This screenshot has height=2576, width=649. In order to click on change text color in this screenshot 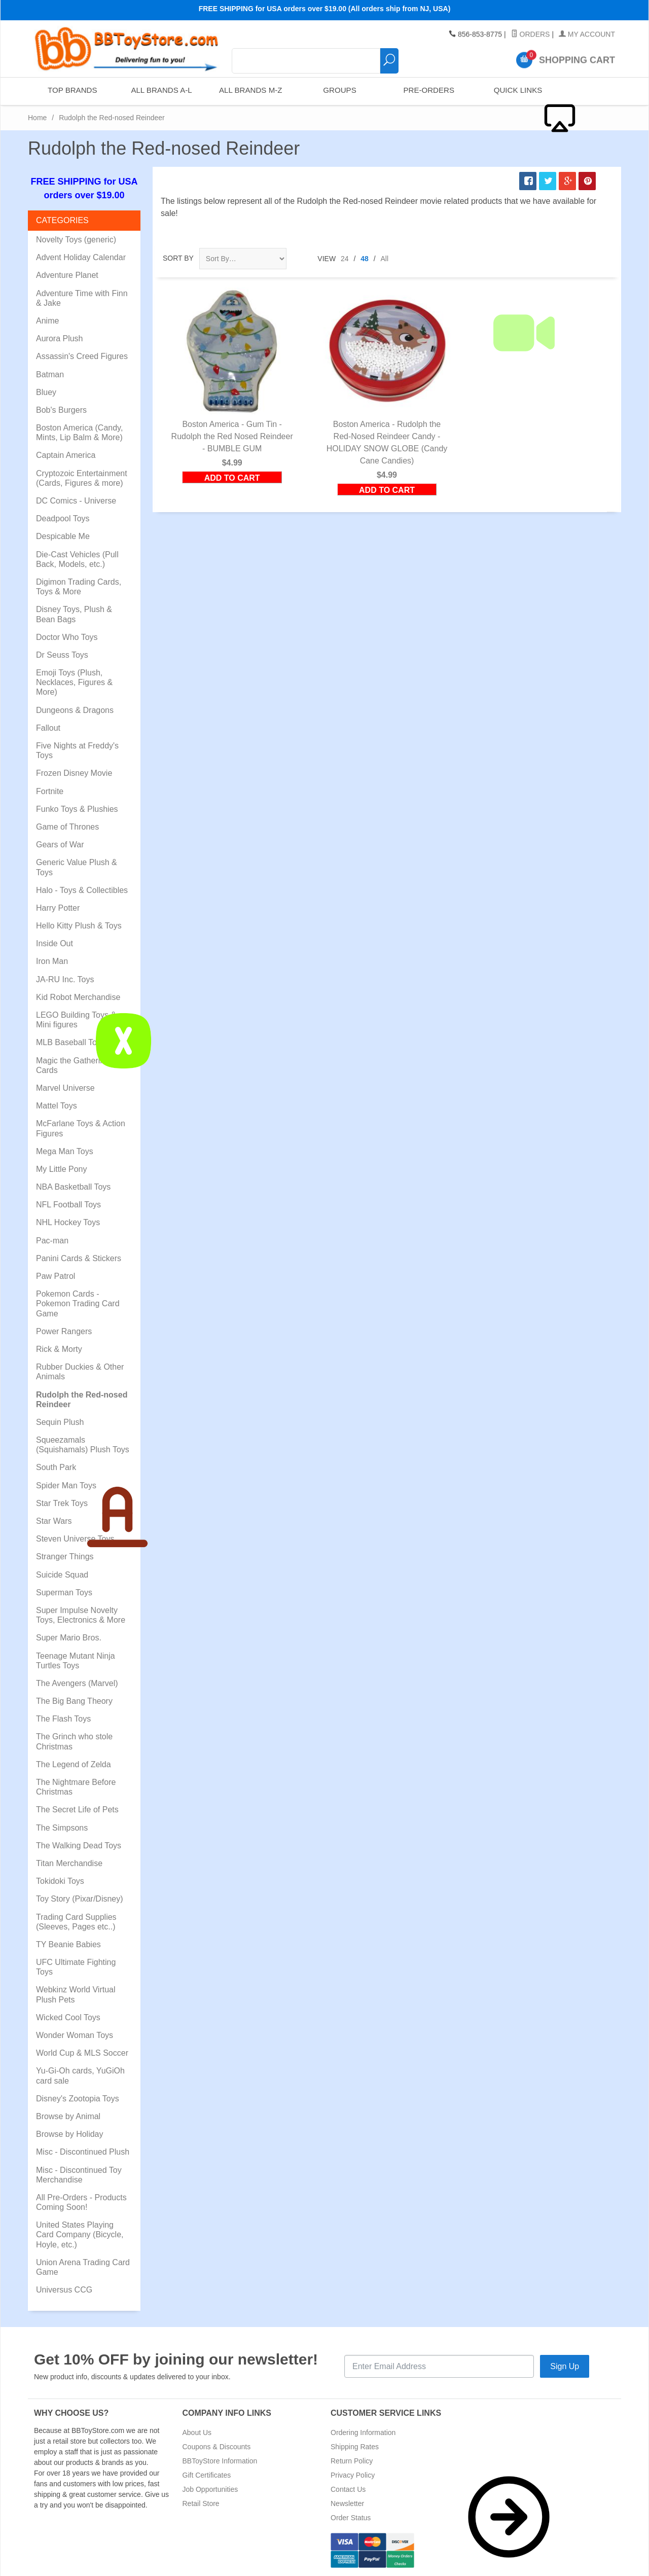, I will do `click(117, 1517)`.